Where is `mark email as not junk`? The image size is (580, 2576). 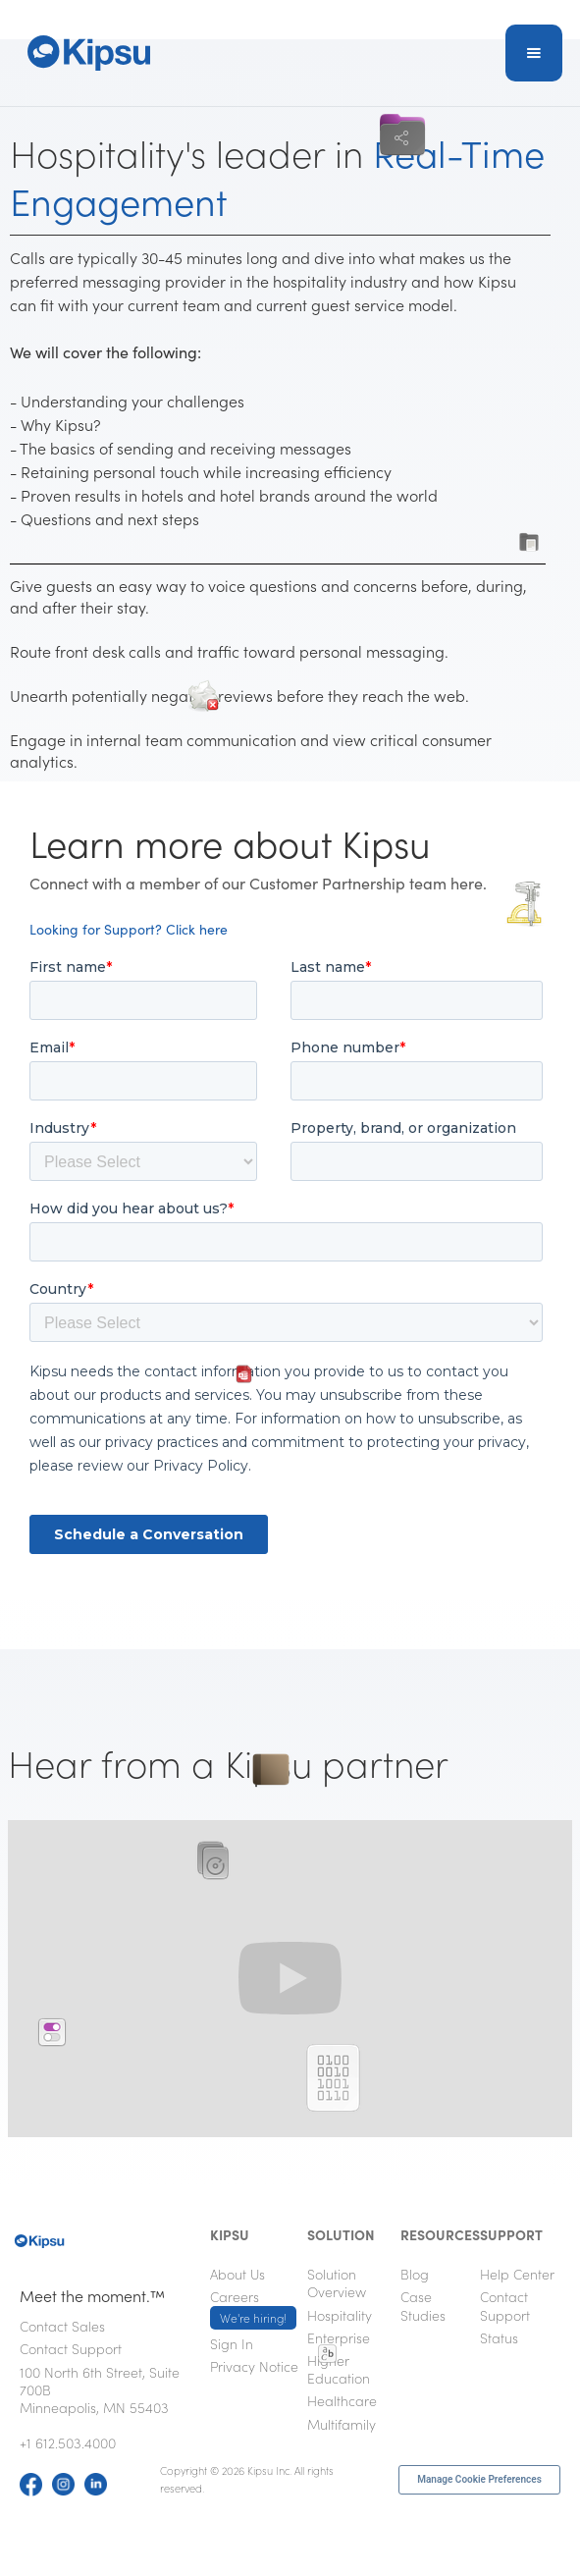
mark email as not junk is located at coordinates (204, 696).